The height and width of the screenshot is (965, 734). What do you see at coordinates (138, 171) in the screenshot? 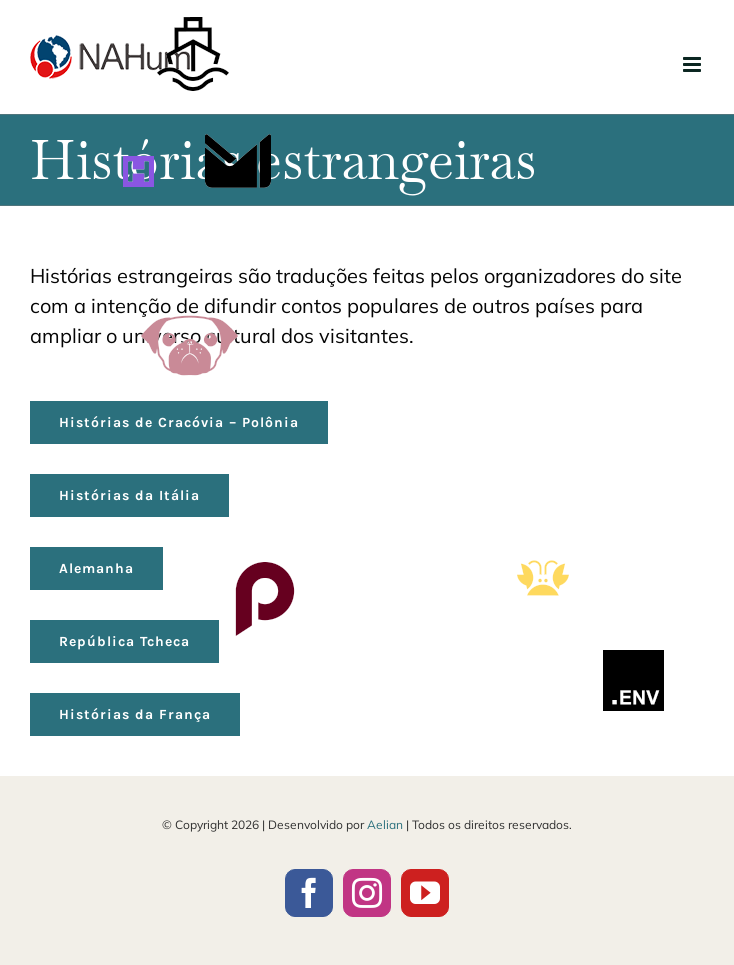
I see `hetzner cloud hosting service logo` at bounding box center [138, 171].